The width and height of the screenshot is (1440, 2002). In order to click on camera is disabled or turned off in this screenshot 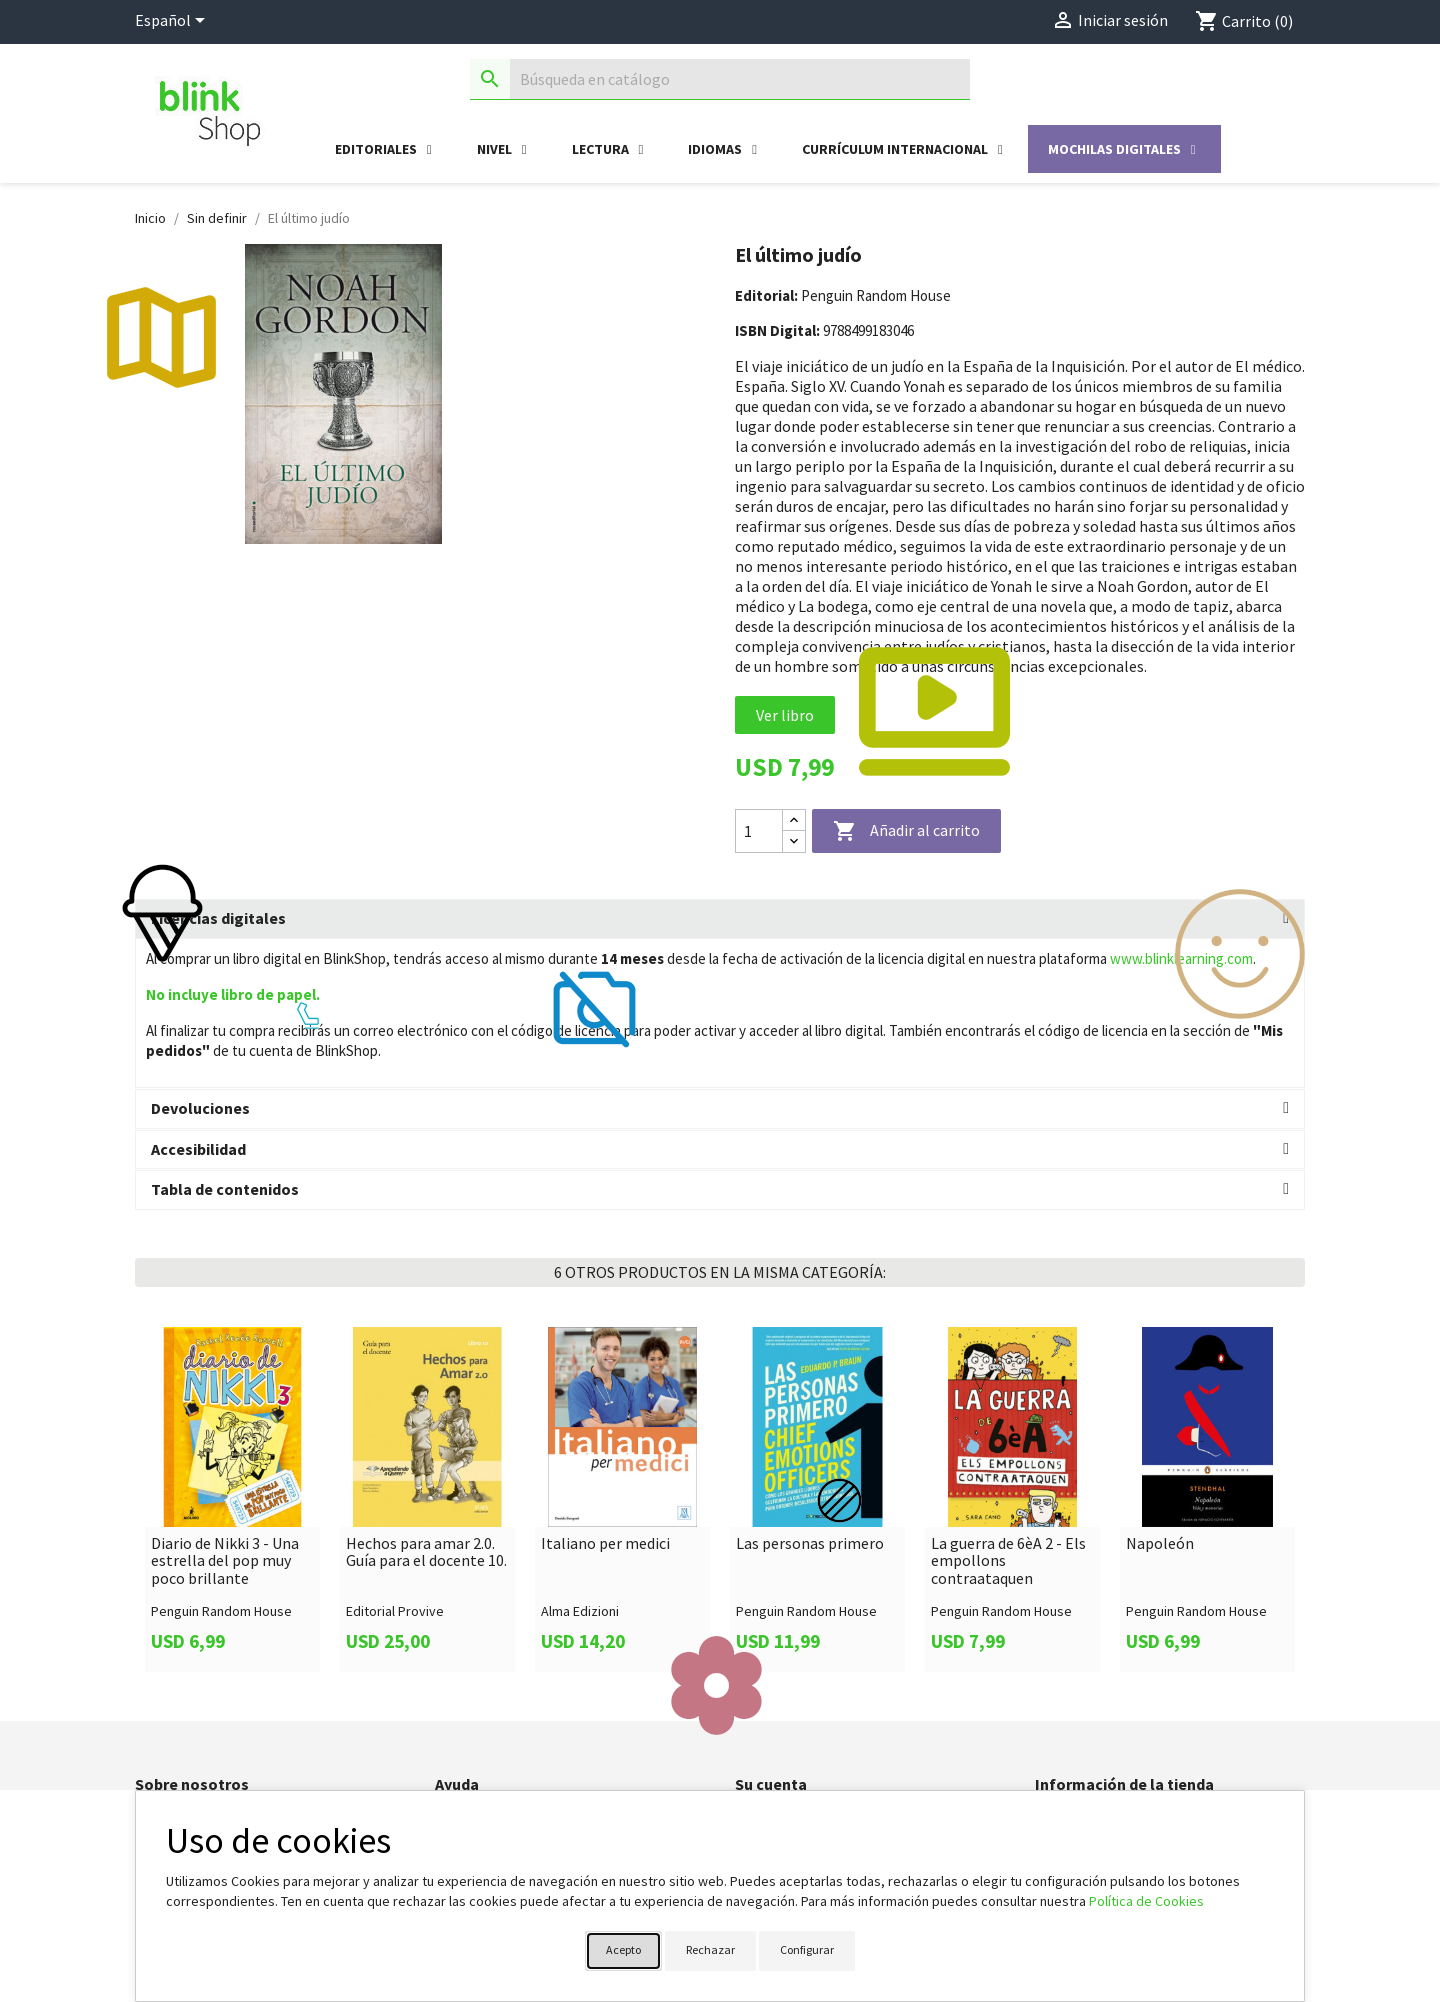, I will do `click(594, 1009)`.